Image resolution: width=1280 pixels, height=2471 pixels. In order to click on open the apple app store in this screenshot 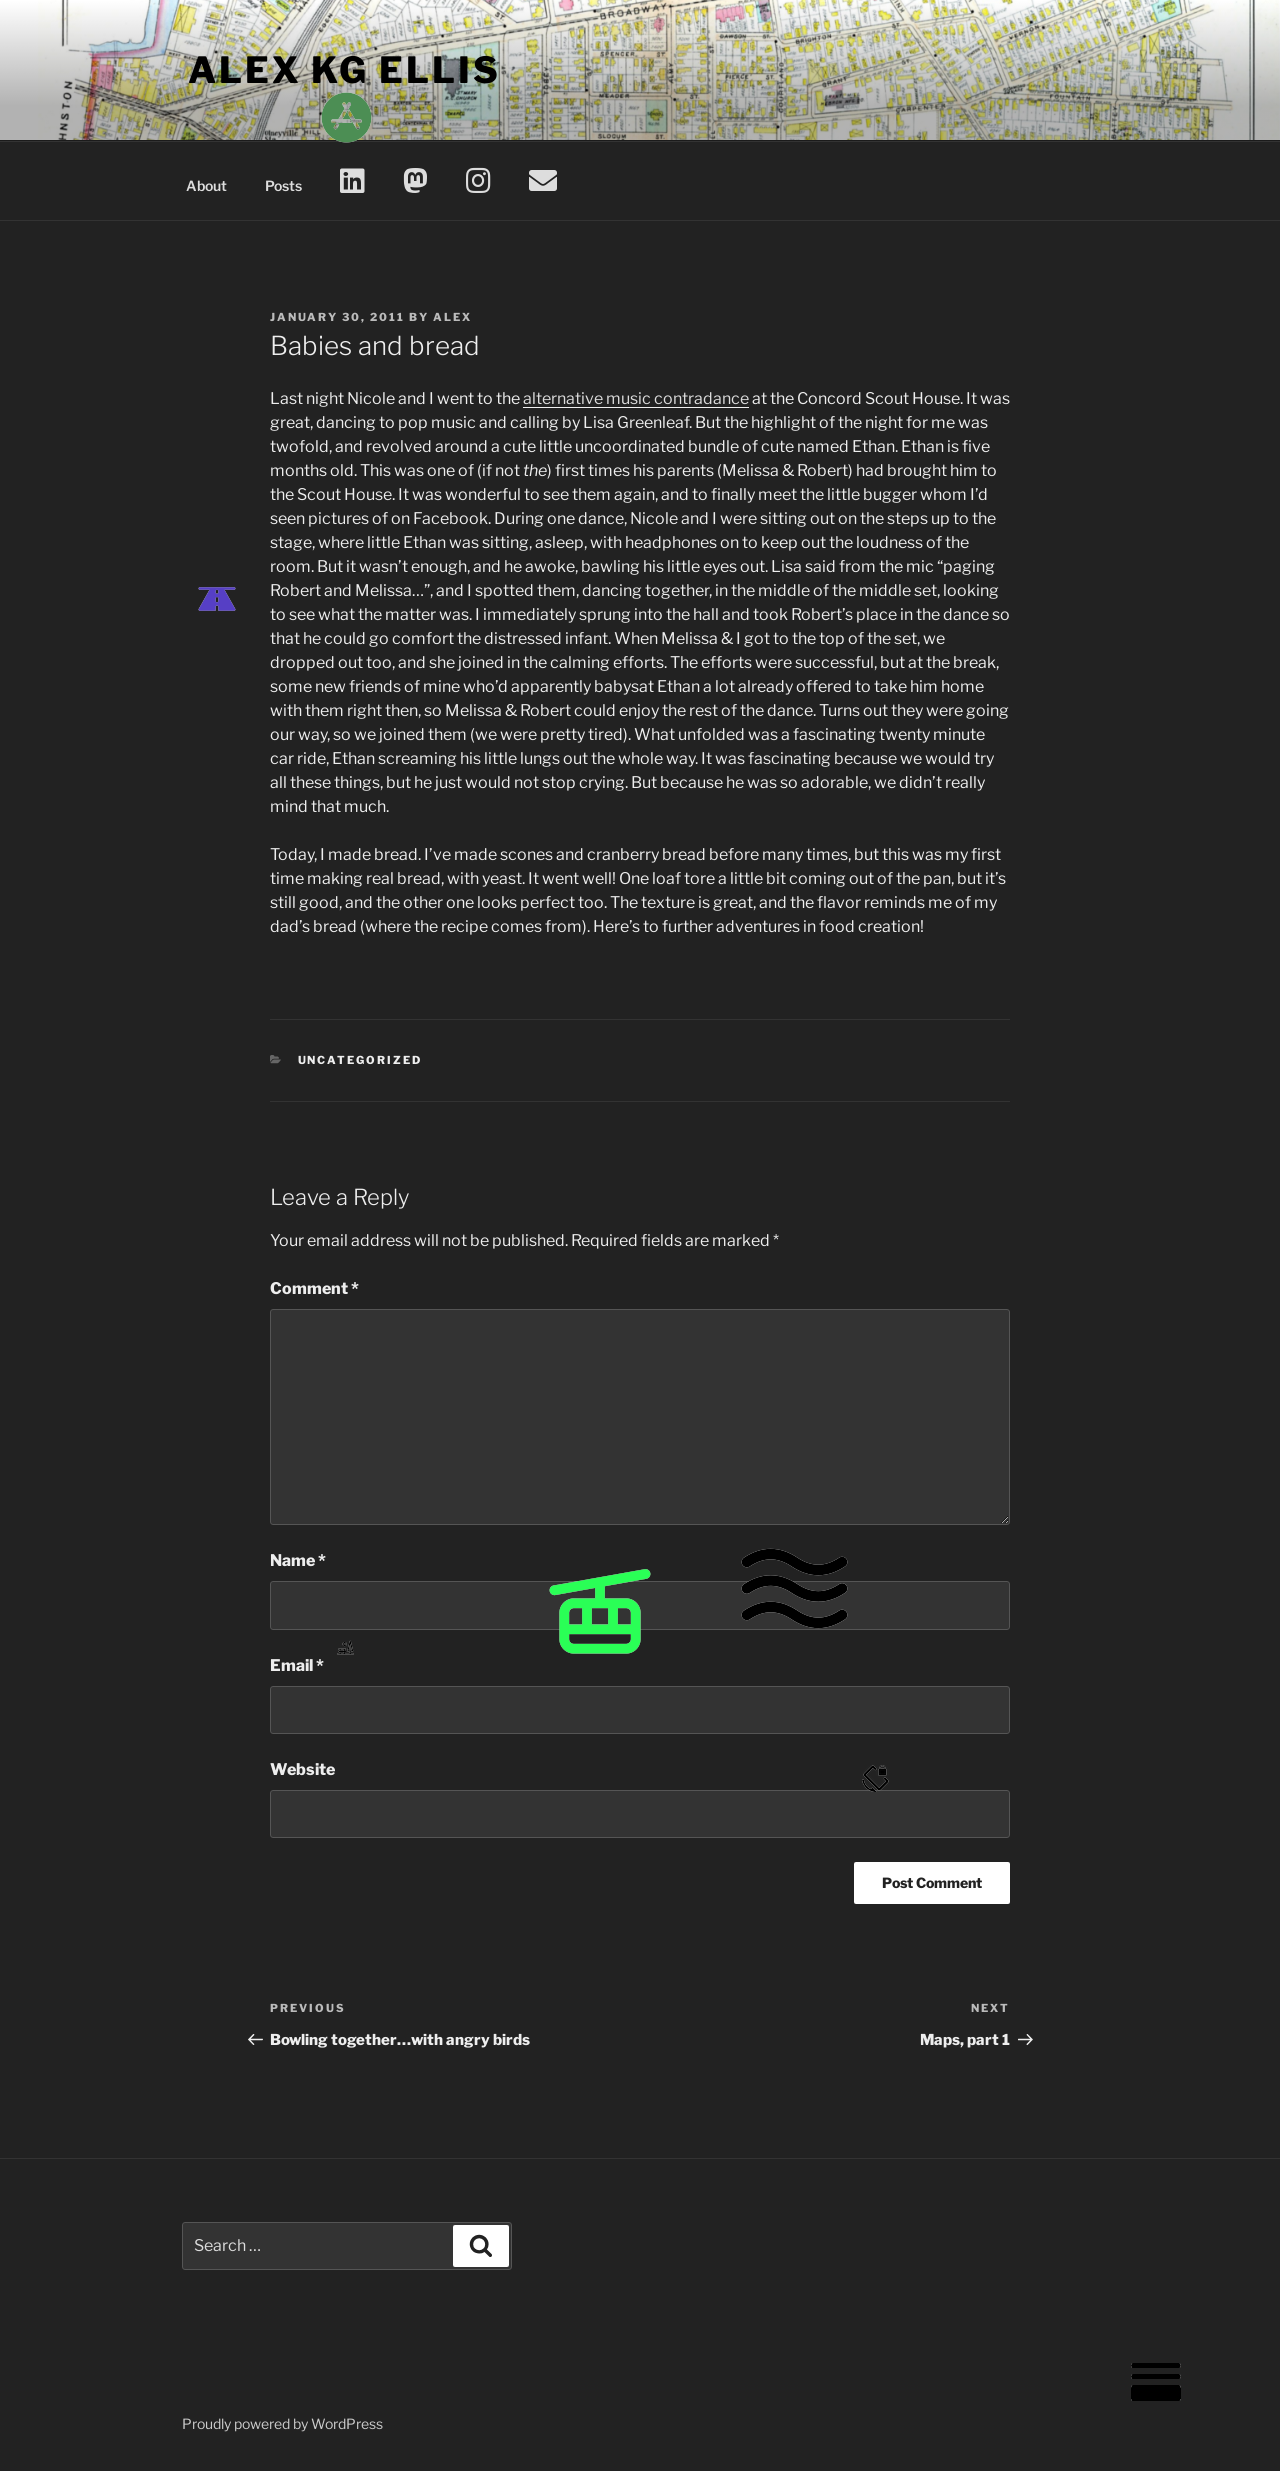, I will do `click(346, 117)`.